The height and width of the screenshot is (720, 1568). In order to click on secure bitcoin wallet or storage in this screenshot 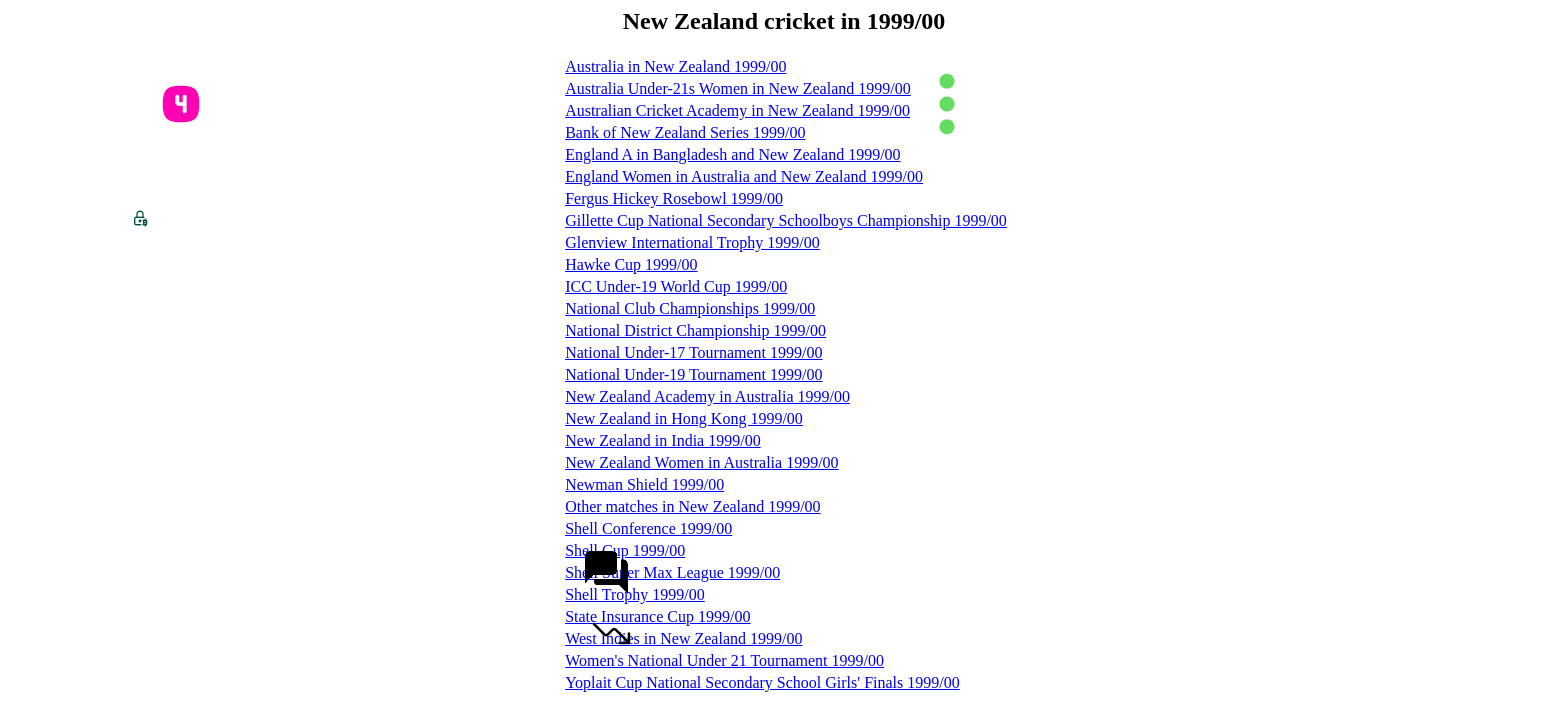, I will do `click(140, 218)`.